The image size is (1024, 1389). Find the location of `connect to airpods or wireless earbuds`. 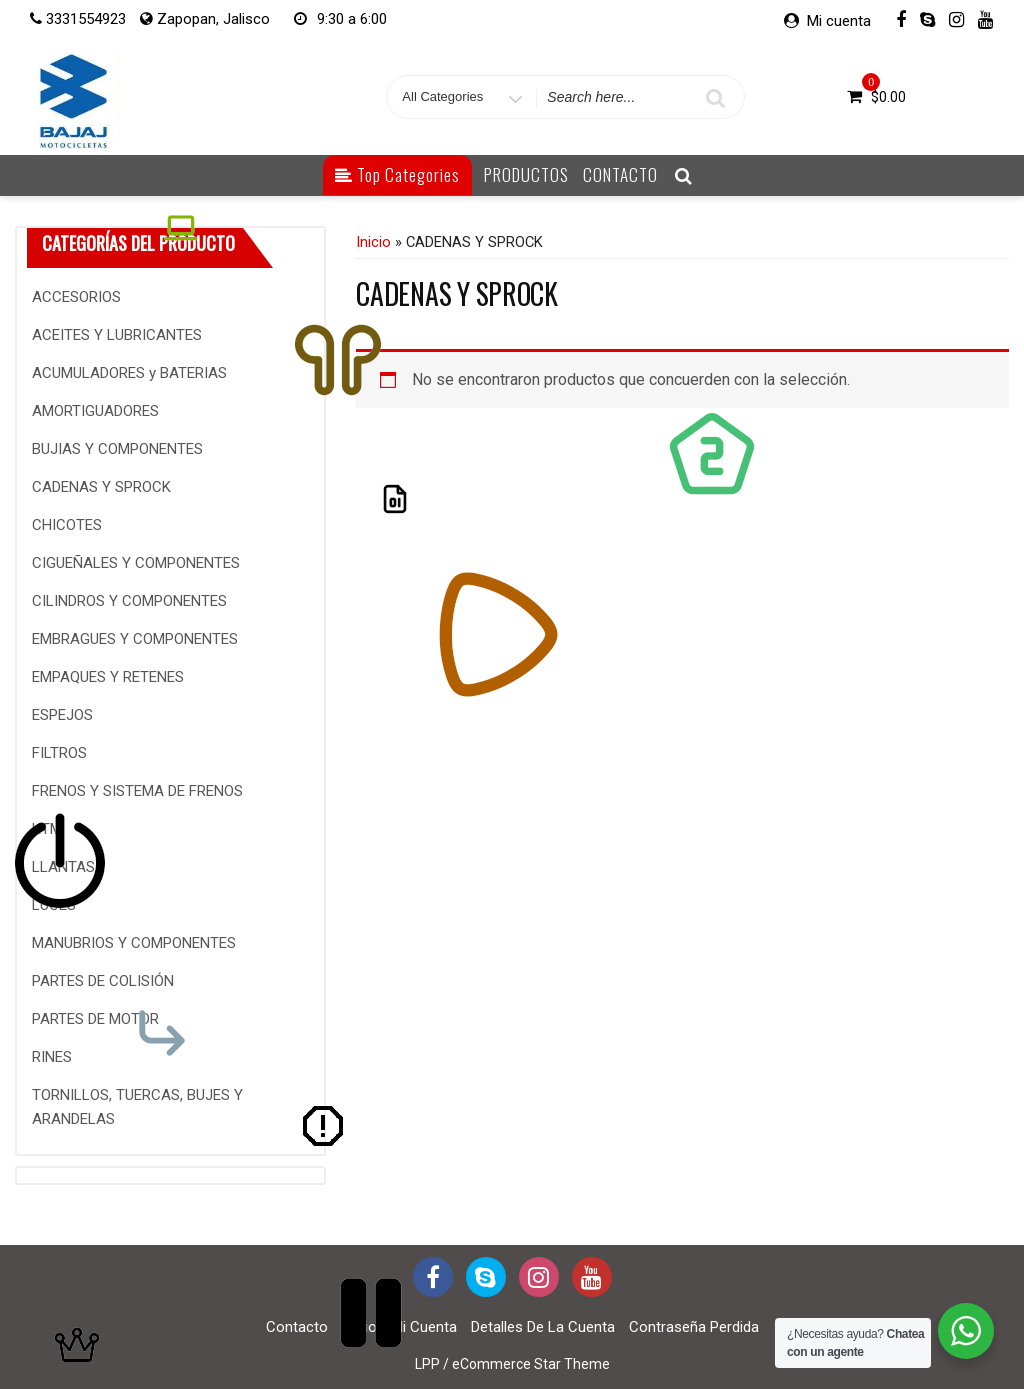

connect to airpods or wireless earbuds is located at coordinates (338, 360).